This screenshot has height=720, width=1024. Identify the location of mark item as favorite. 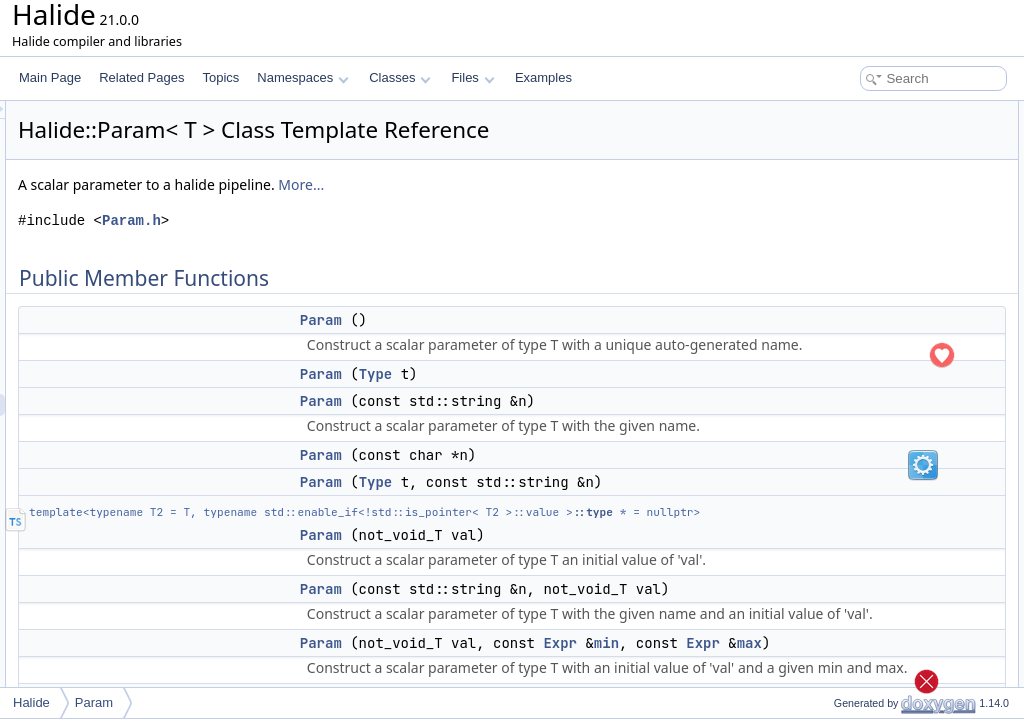
(942, 355).